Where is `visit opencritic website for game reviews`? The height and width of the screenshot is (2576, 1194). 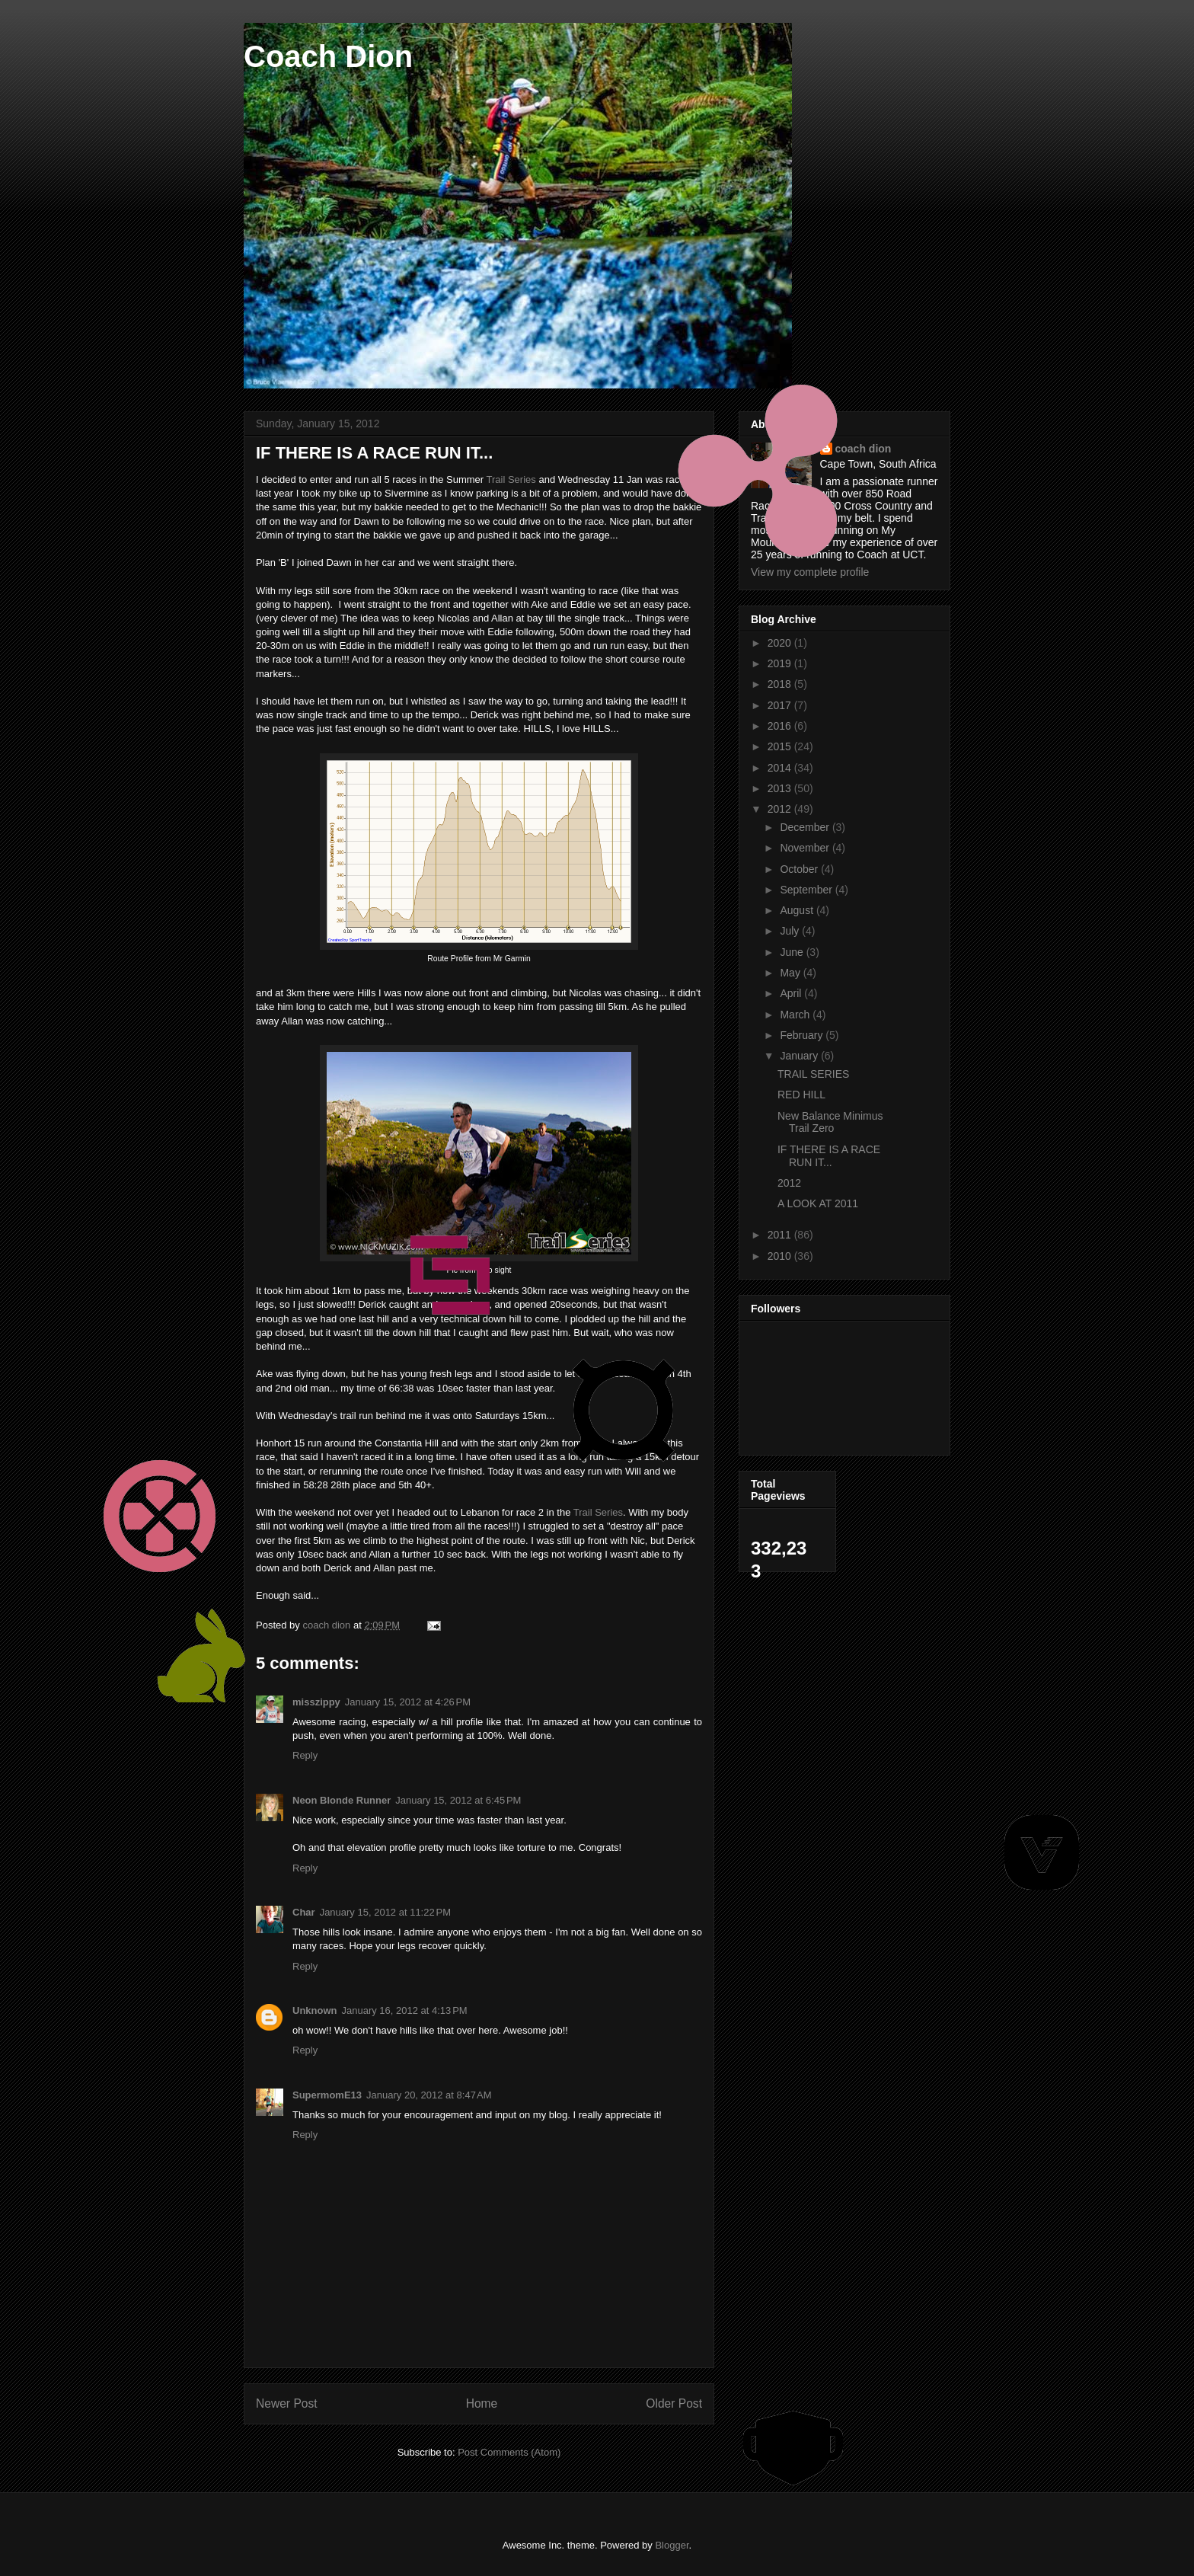 visit opencritic website for game reviews is located at coordinates (159, 1516).